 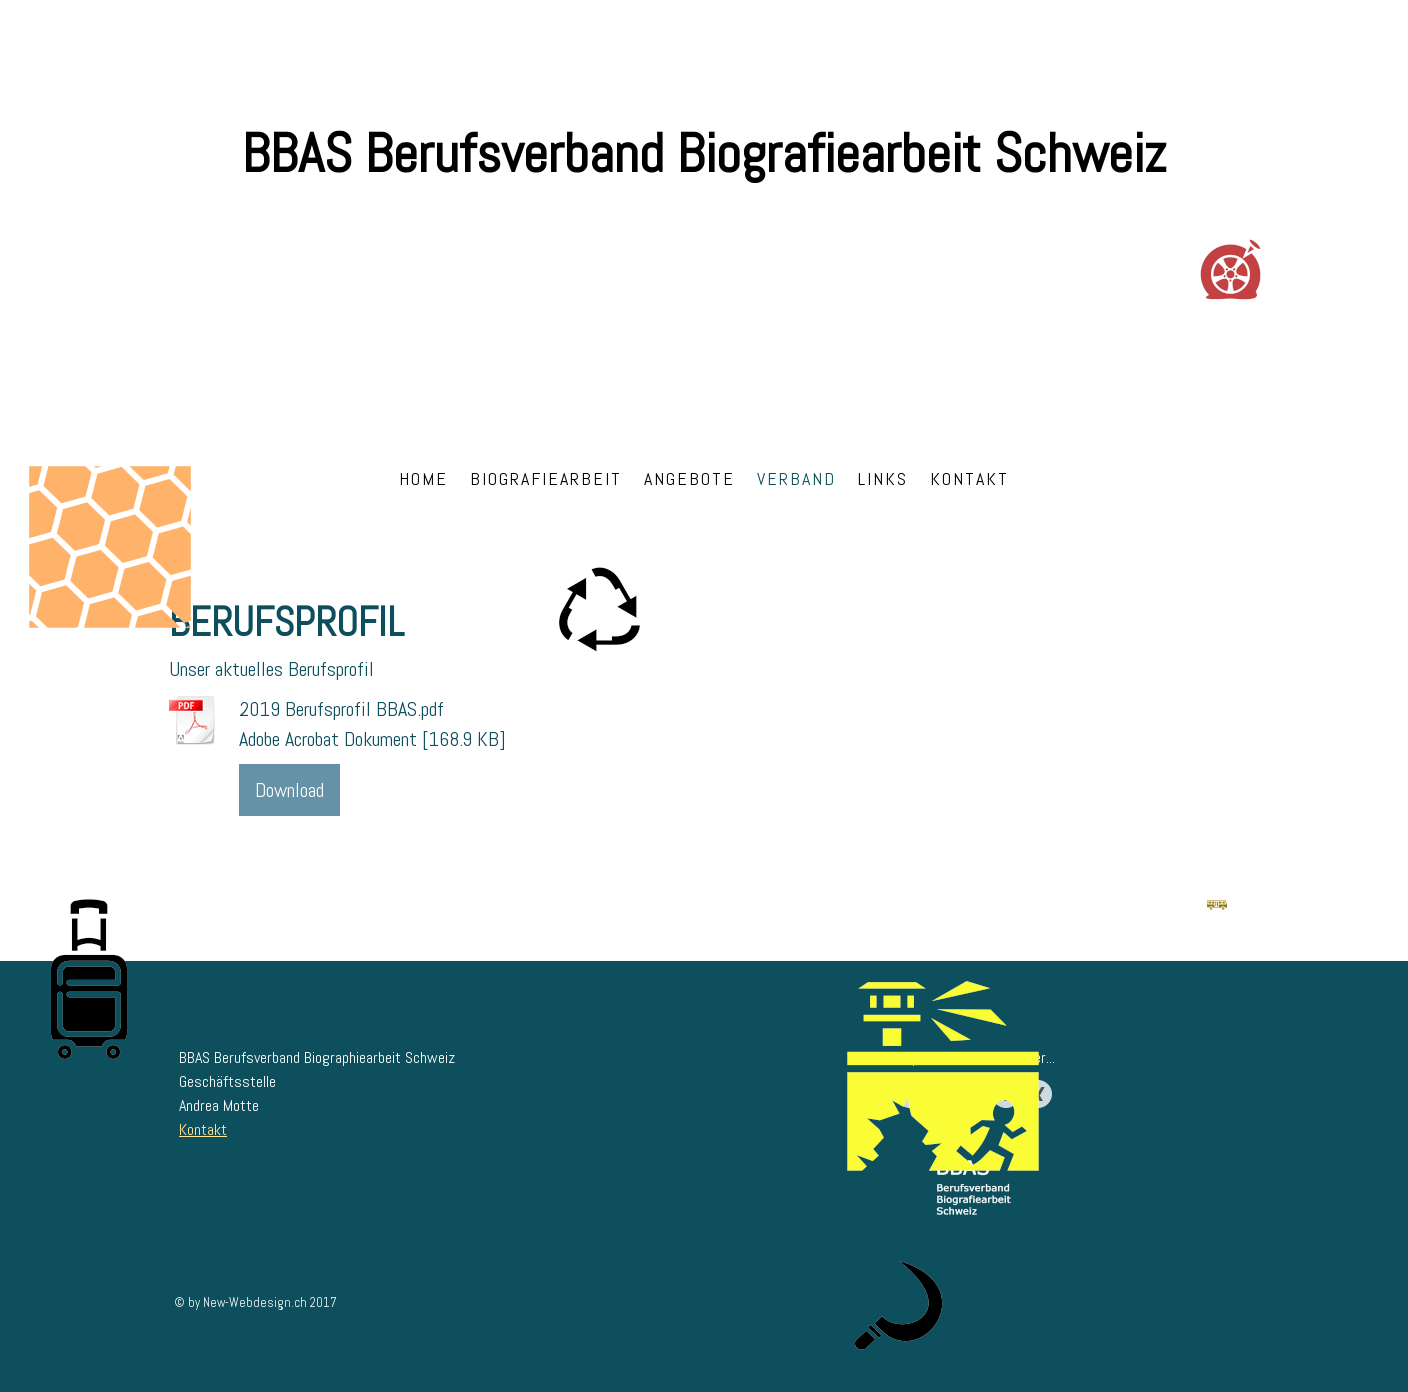 I want to click on recycle or dispose of item responsibly, so click(x=599, y=609).